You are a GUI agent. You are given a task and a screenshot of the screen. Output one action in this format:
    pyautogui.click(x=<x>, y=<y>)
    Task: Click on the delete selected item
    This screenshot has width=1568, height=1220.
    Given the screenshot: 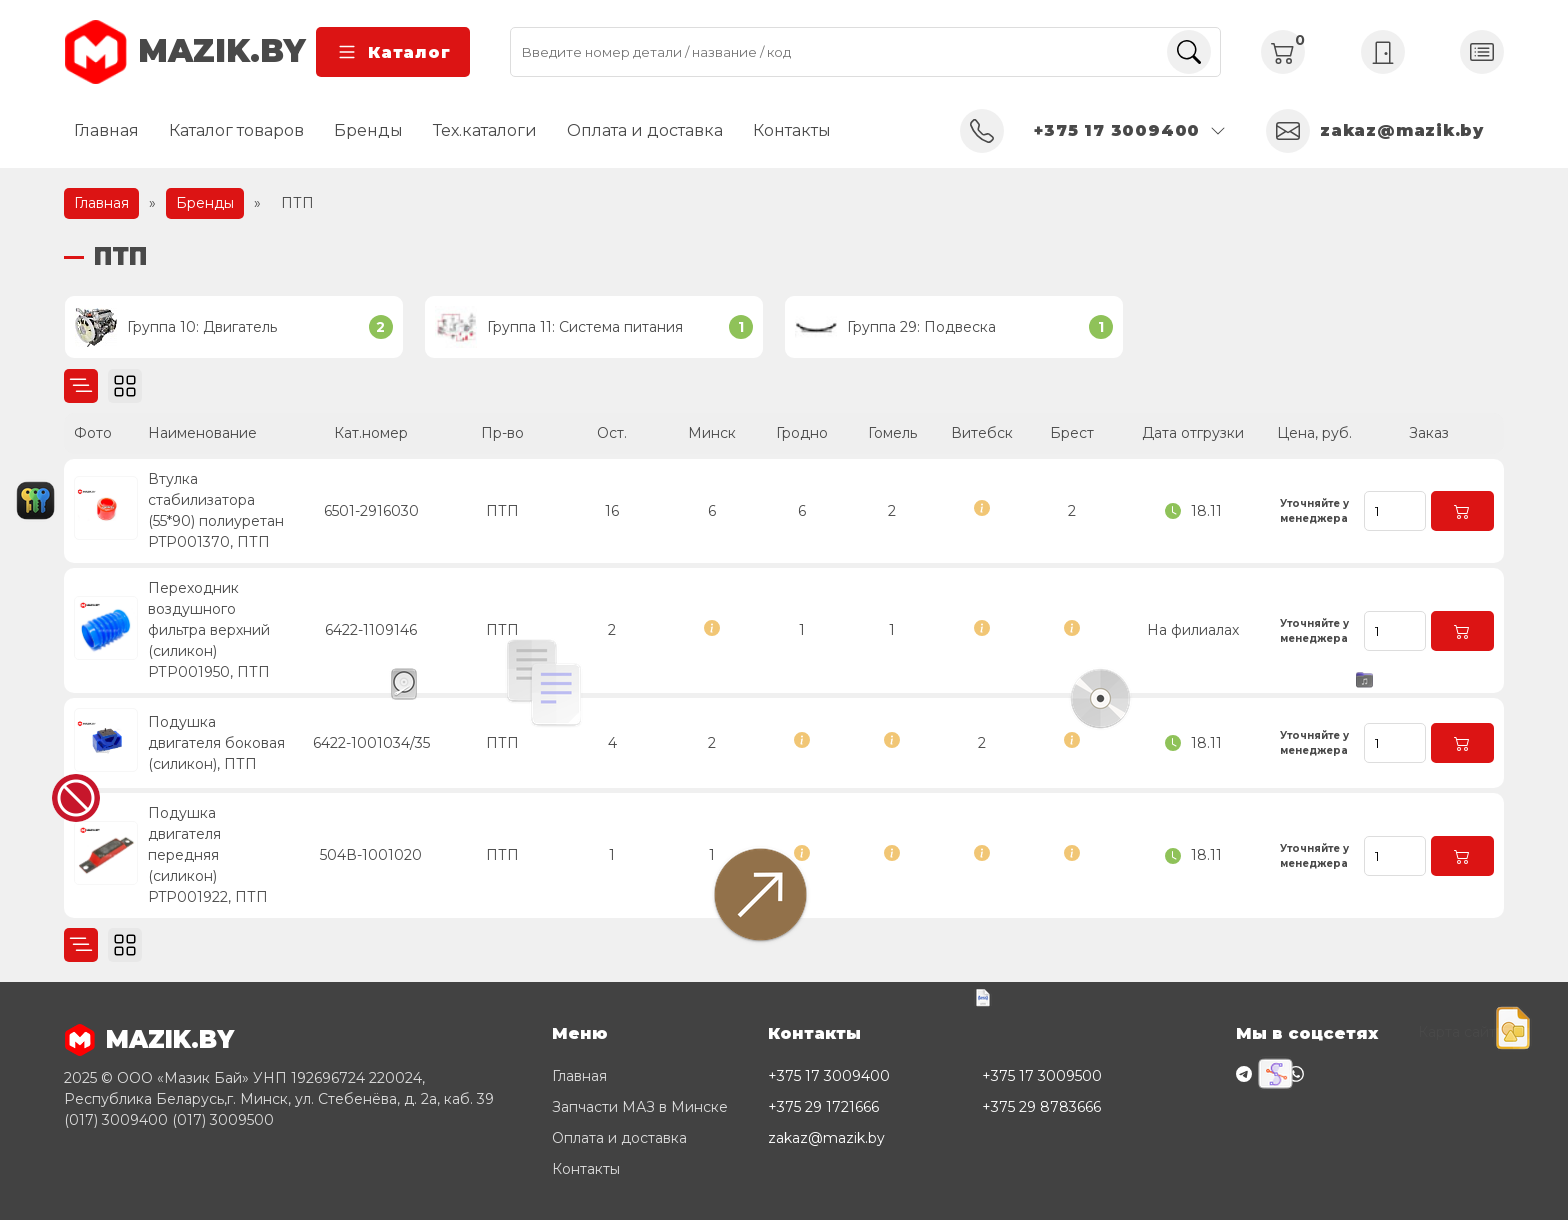 What is the action you would take?
    pyautogui.click(x=76, y=798)
    